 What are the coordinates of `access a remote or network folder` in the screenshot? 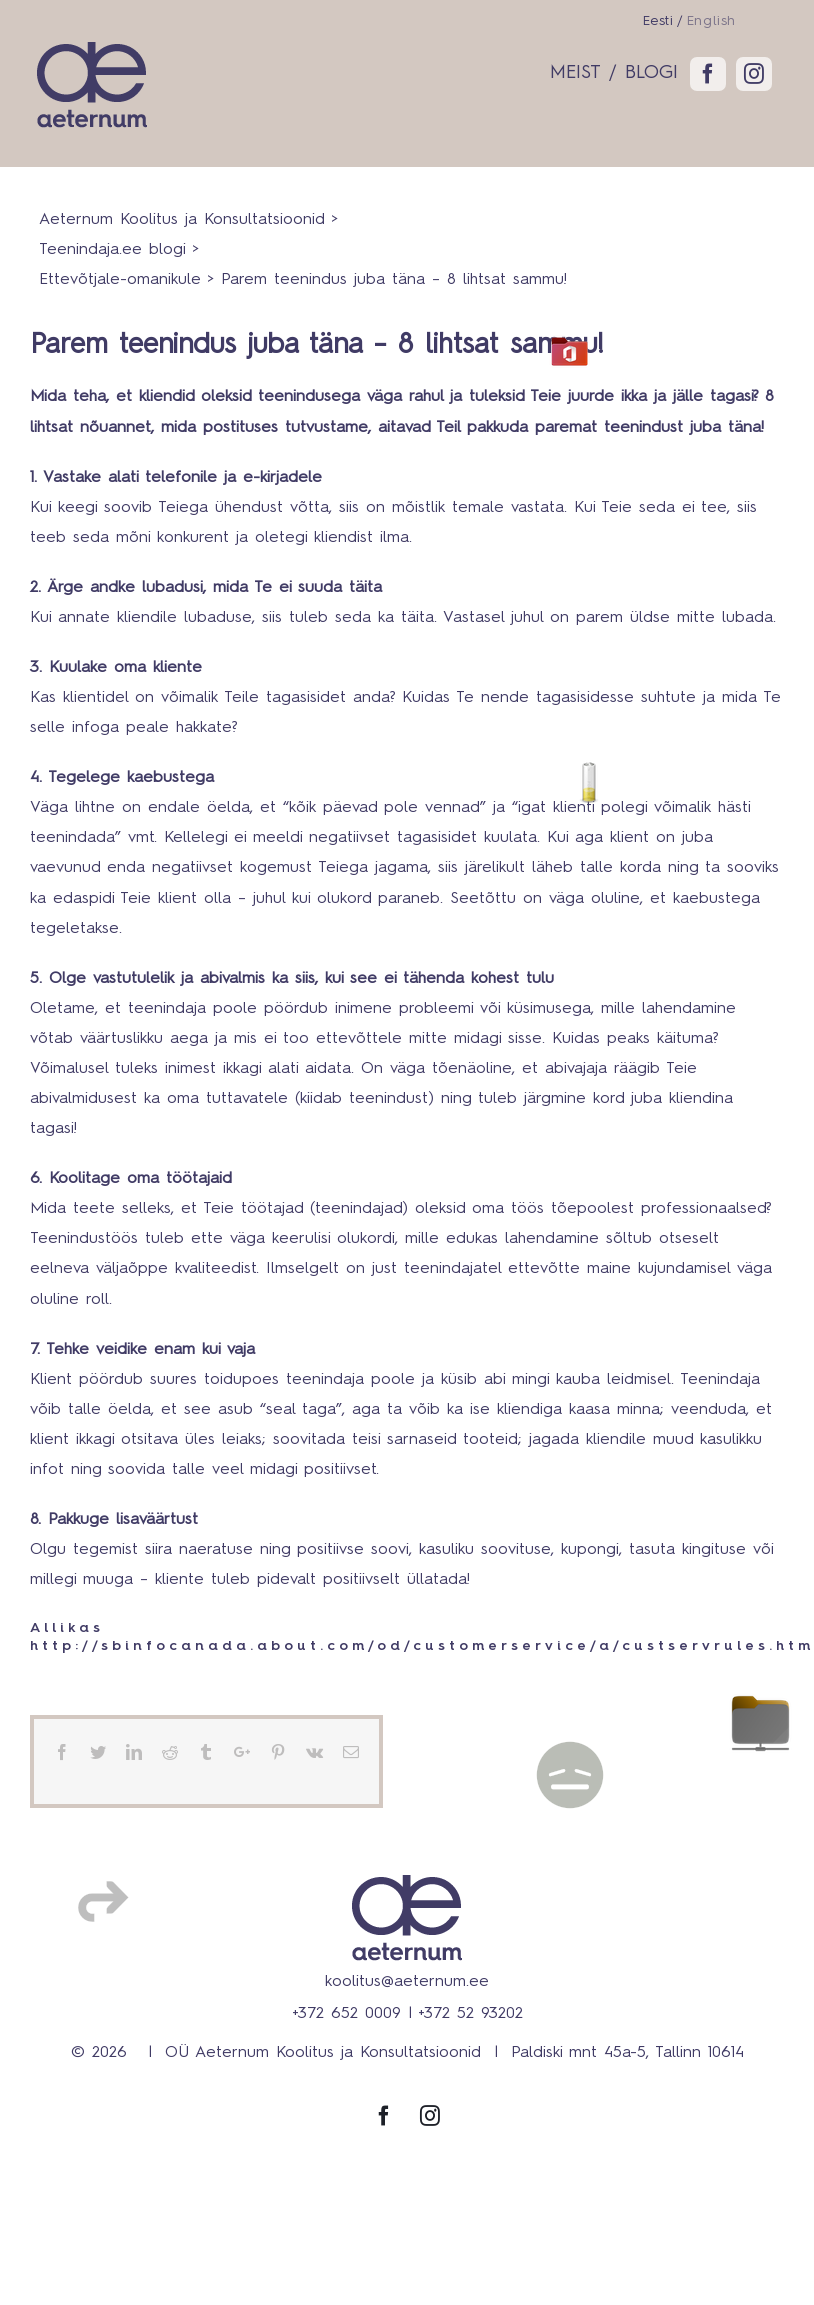 It's located at (760, 1722).